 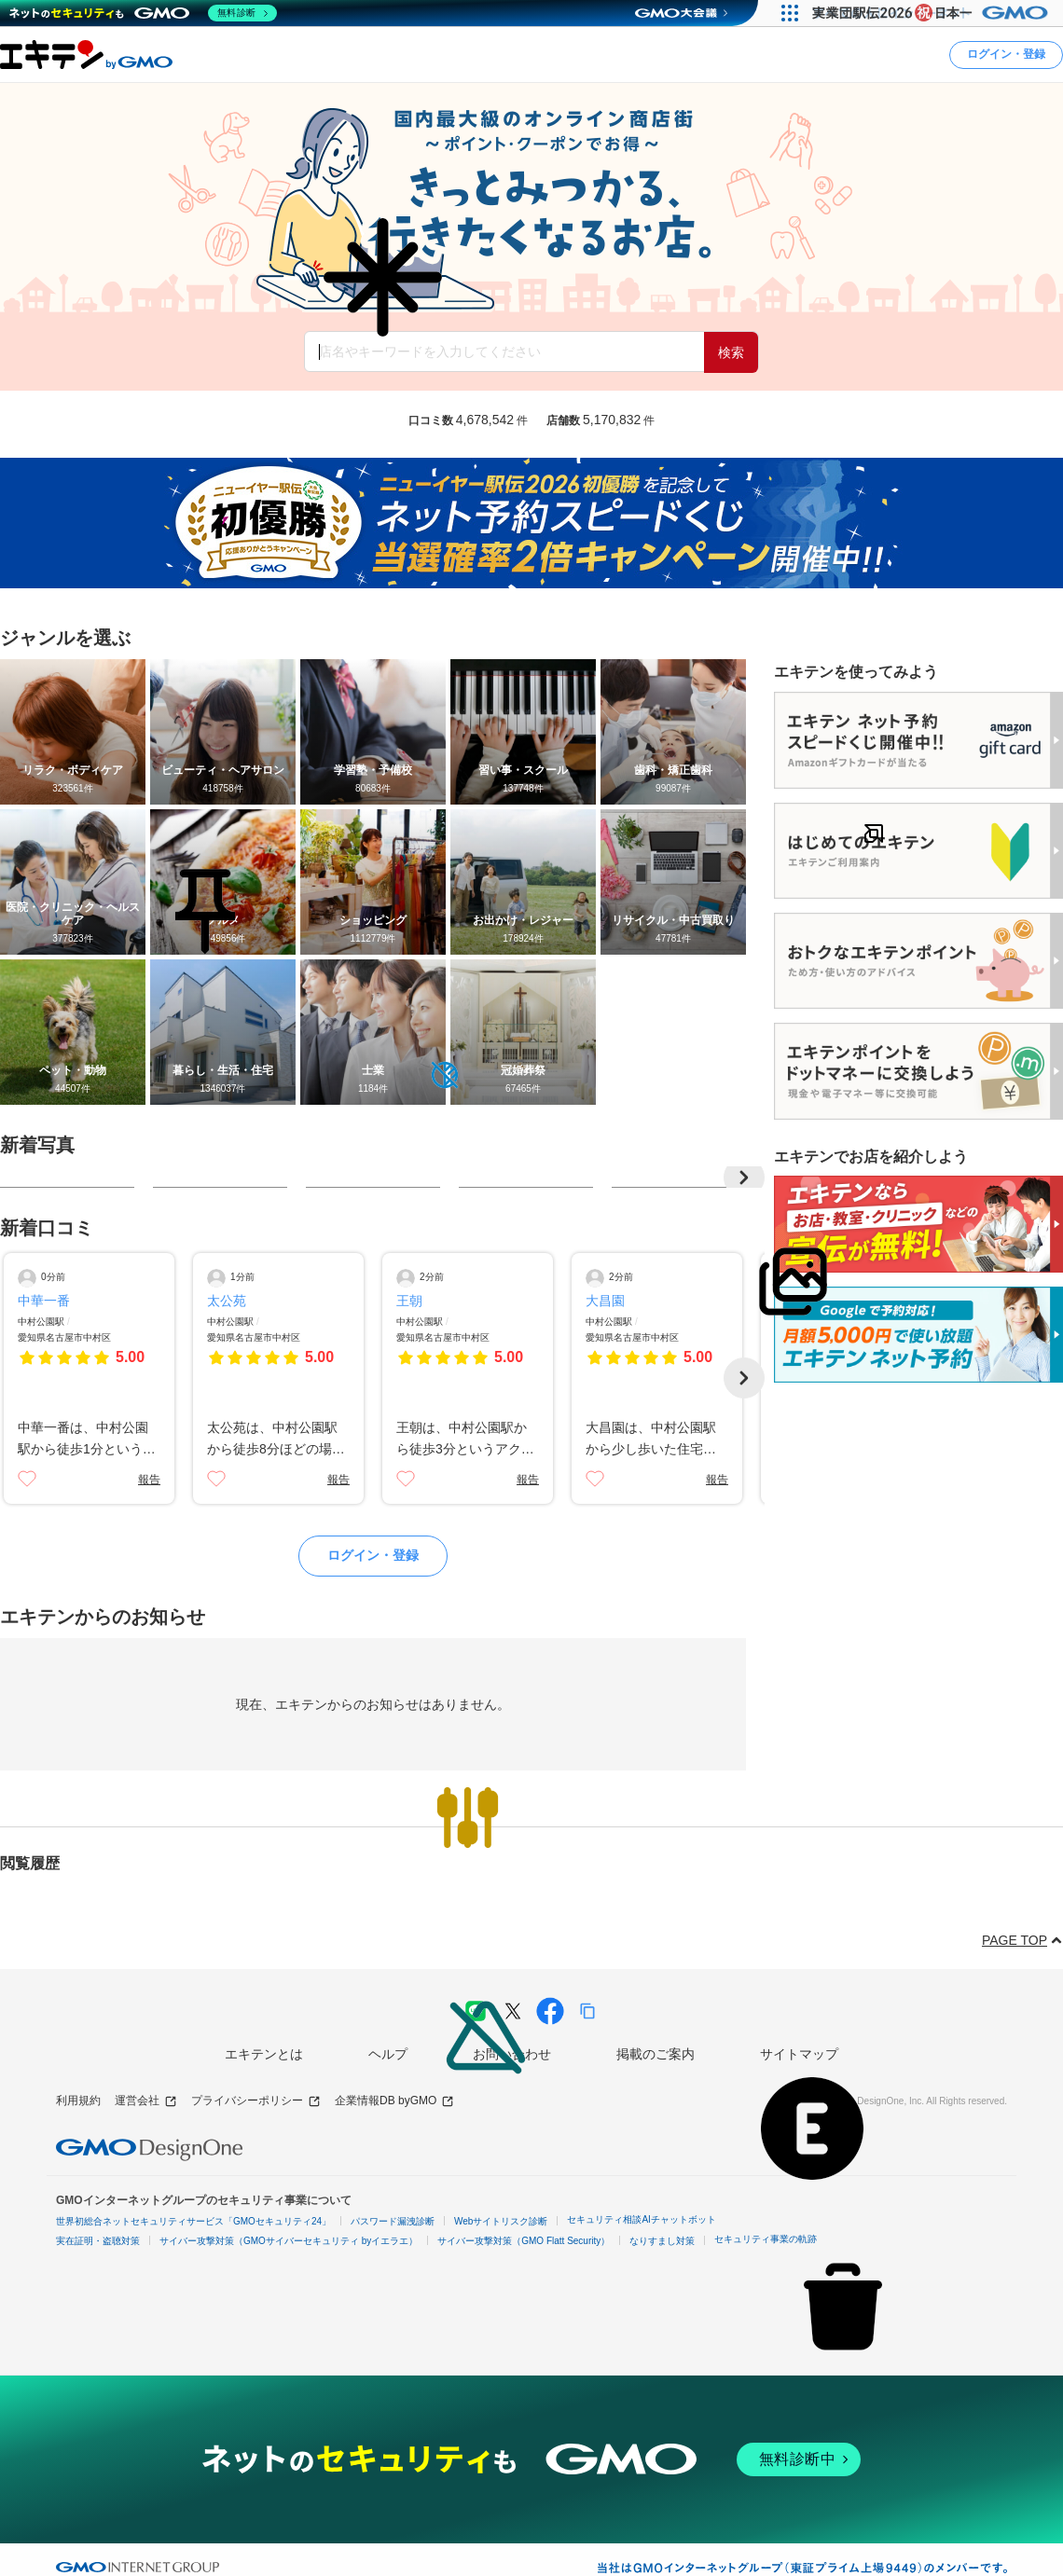 I want to click on disable screen brightness adjustment, so click(x=445, y=1075).